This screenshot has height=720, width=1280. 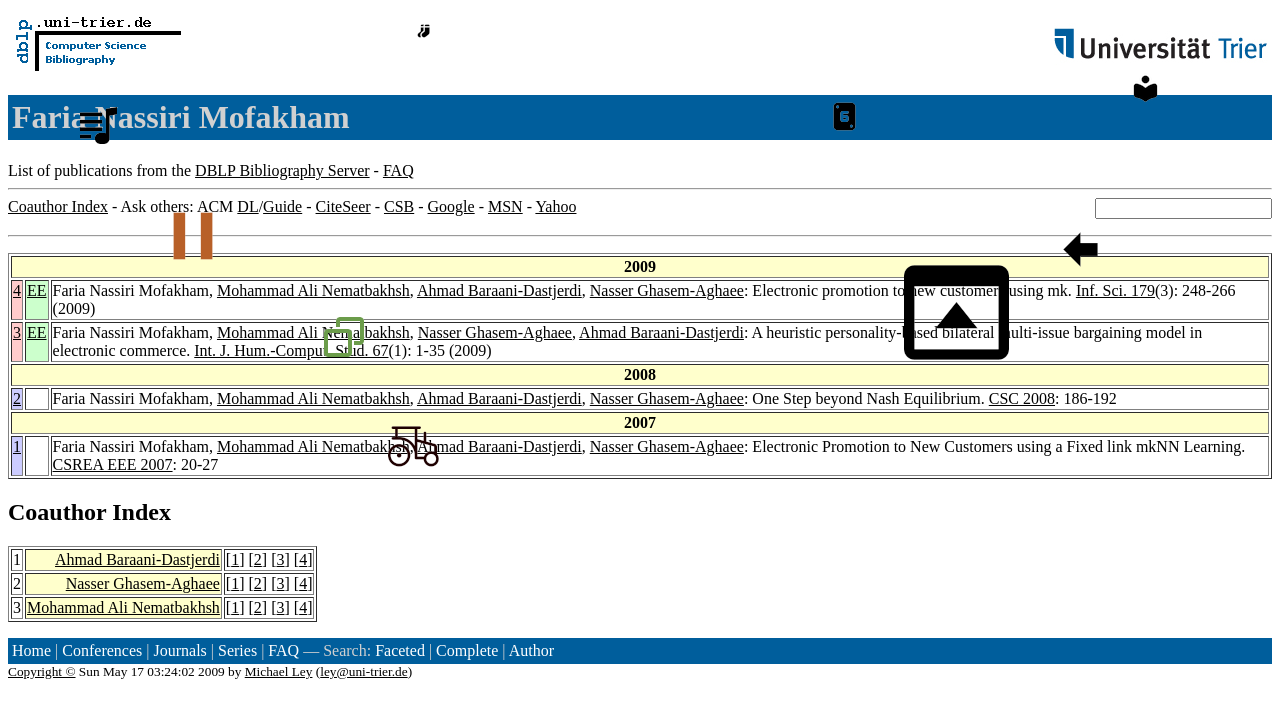 What do you see at coordinates (956, 312) in the screenshot?
I see `maximize or expand the current window` at bounding box center [956, 312].